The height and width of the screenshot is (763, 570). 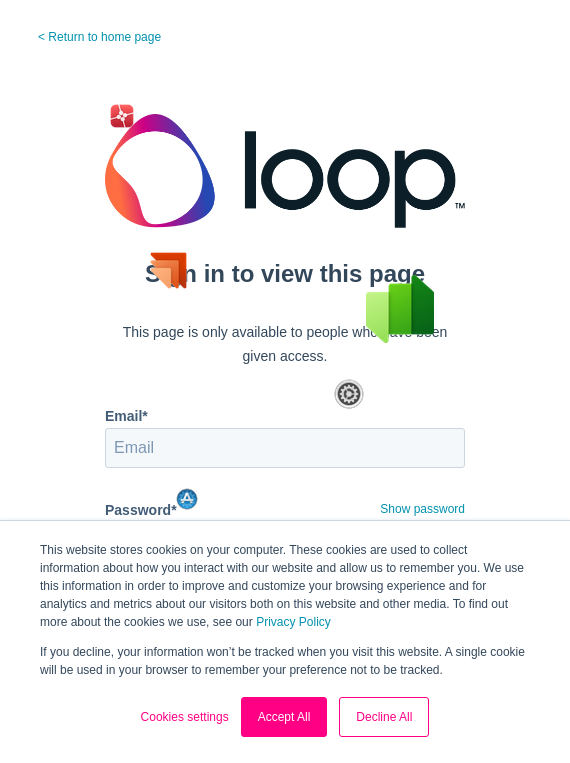 What do you see at coordinates (187, 499) in the screenshot?
I see `open software properties settings` at bounding box center [187, 499].